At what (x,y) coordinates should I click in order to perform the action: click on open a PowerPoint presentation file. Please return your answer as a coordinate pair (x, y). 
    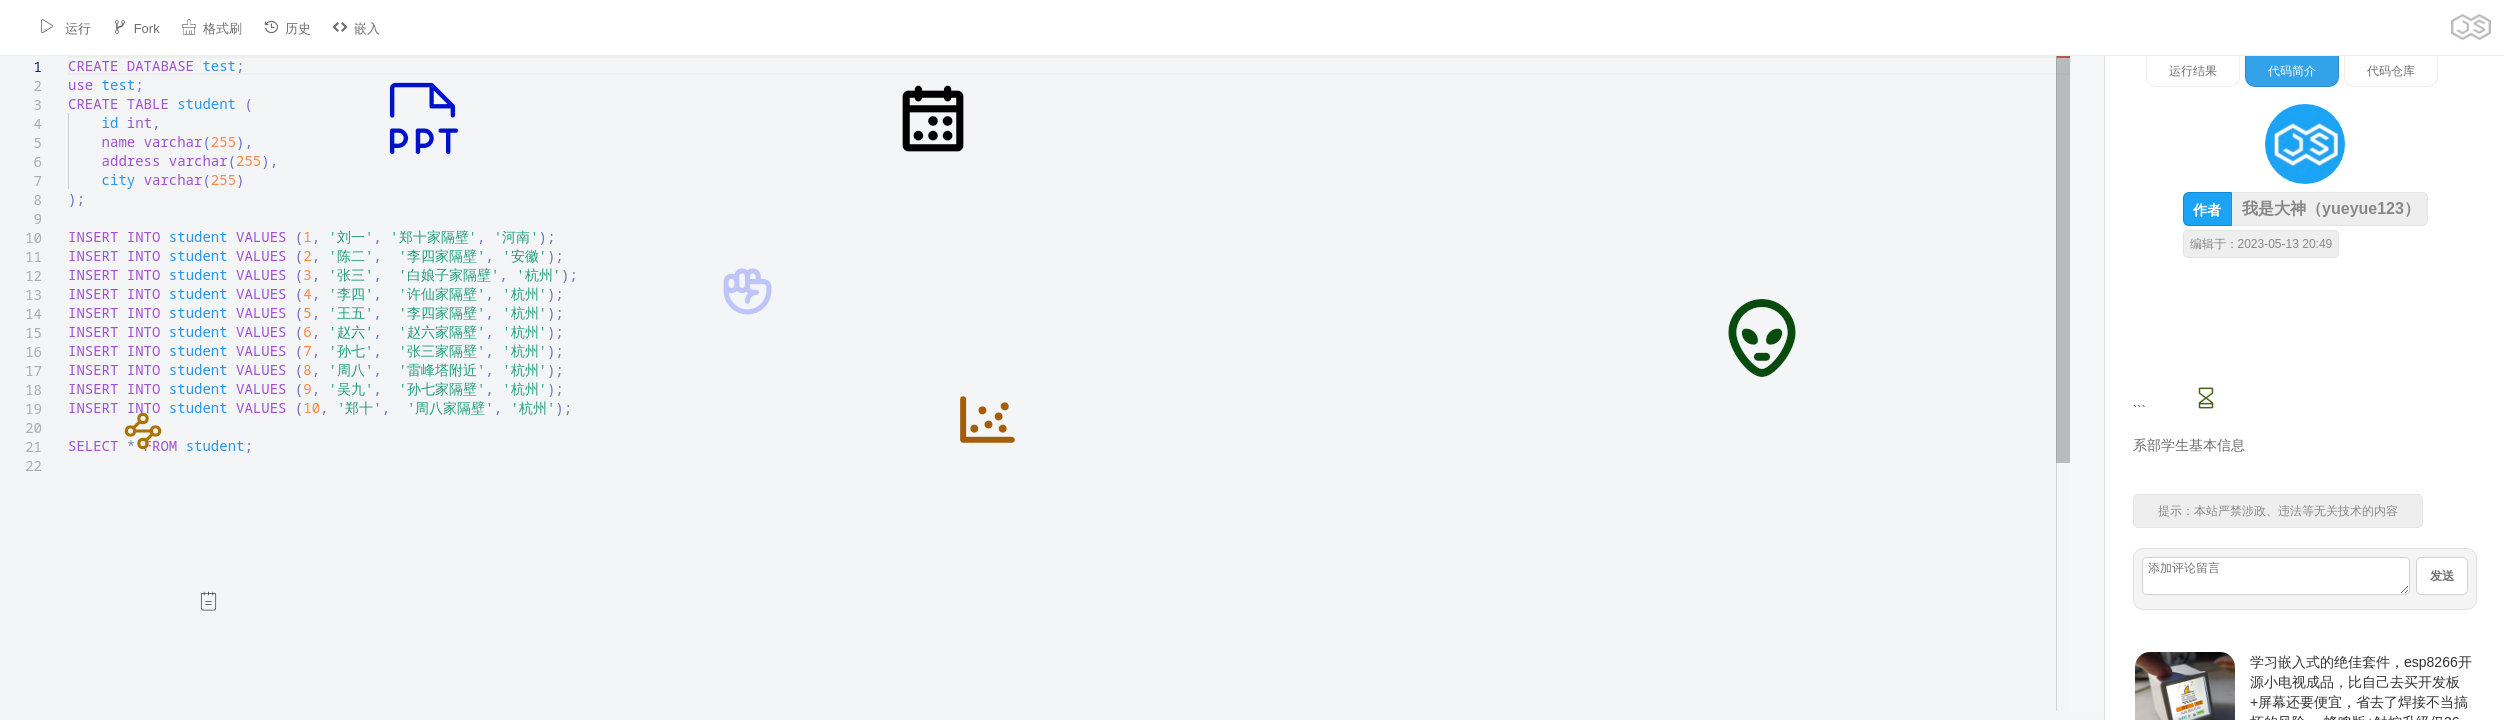
    Looking at the image, I should click on (422, 121).